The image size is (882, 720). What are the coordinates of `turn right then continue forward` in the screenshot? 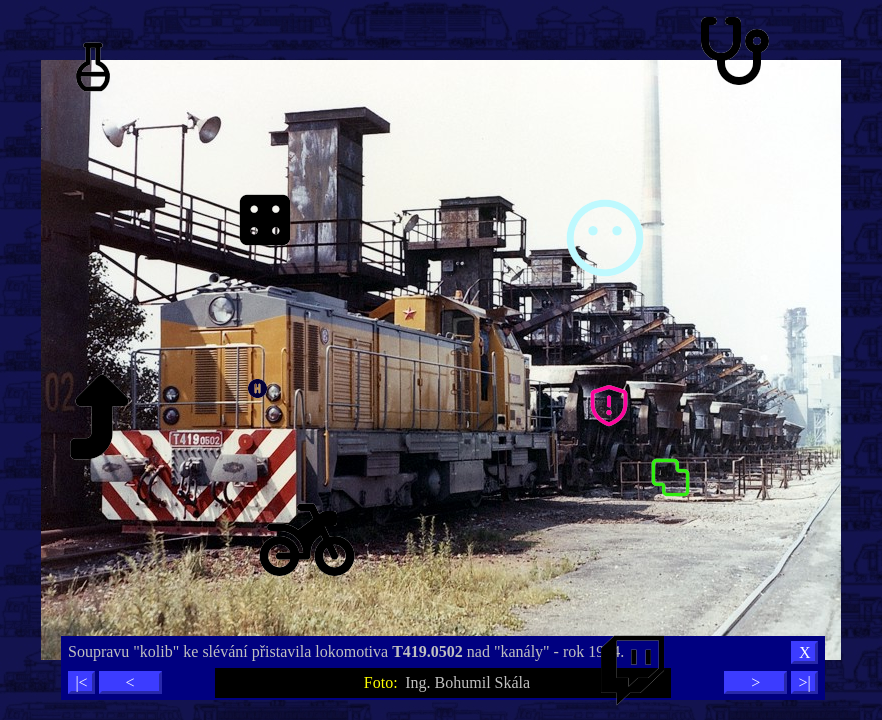 It's located at (102, 417).